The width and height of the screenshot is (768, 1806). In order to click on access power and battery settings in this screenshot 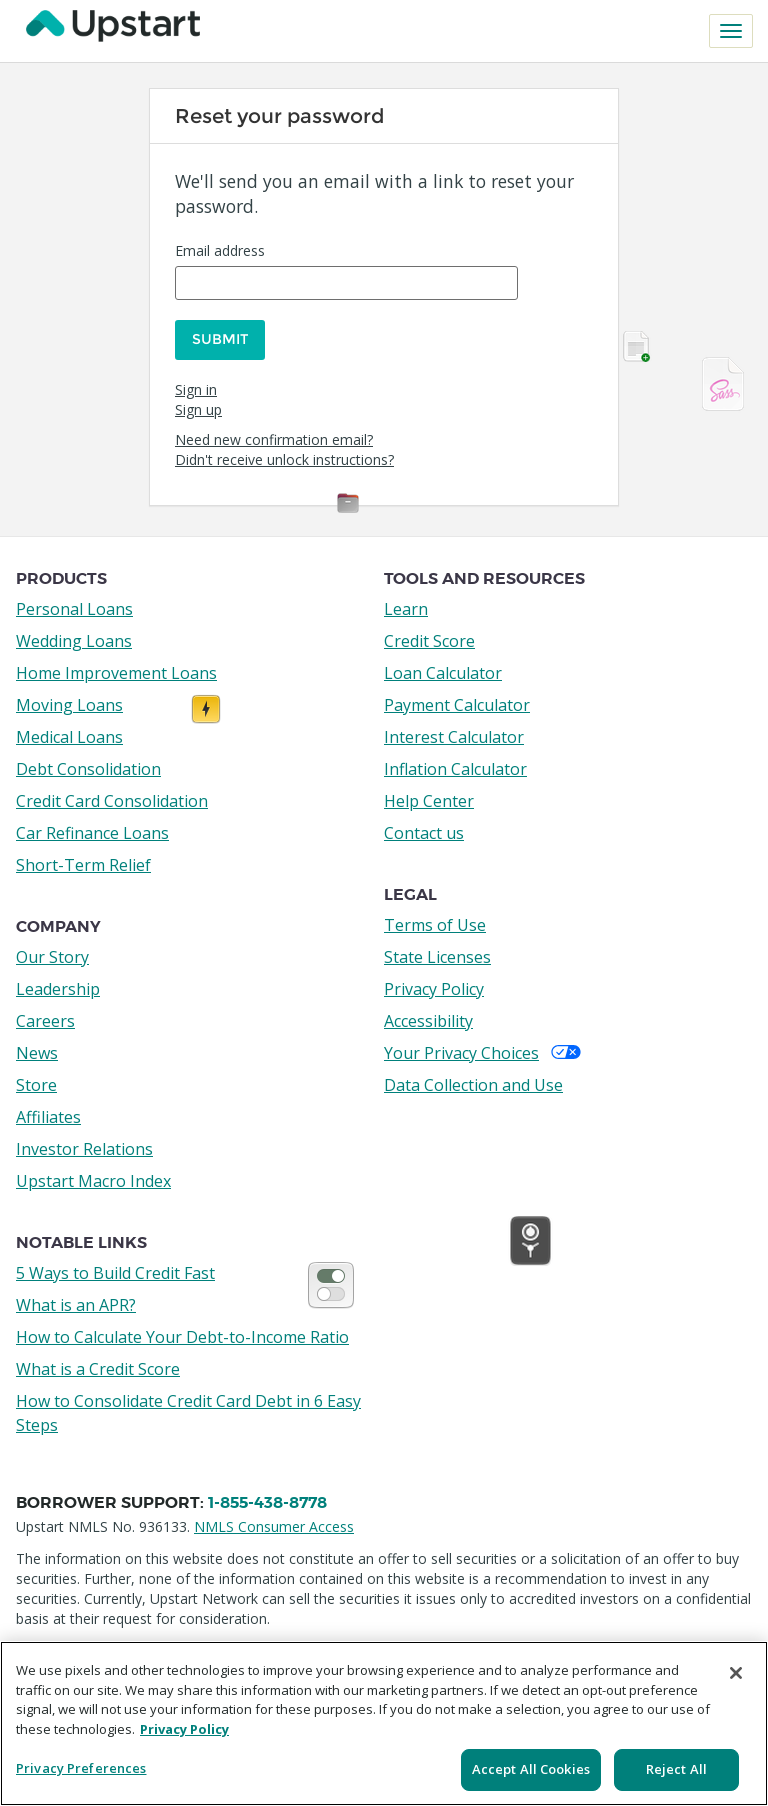, I will do `click(206, 709)`.